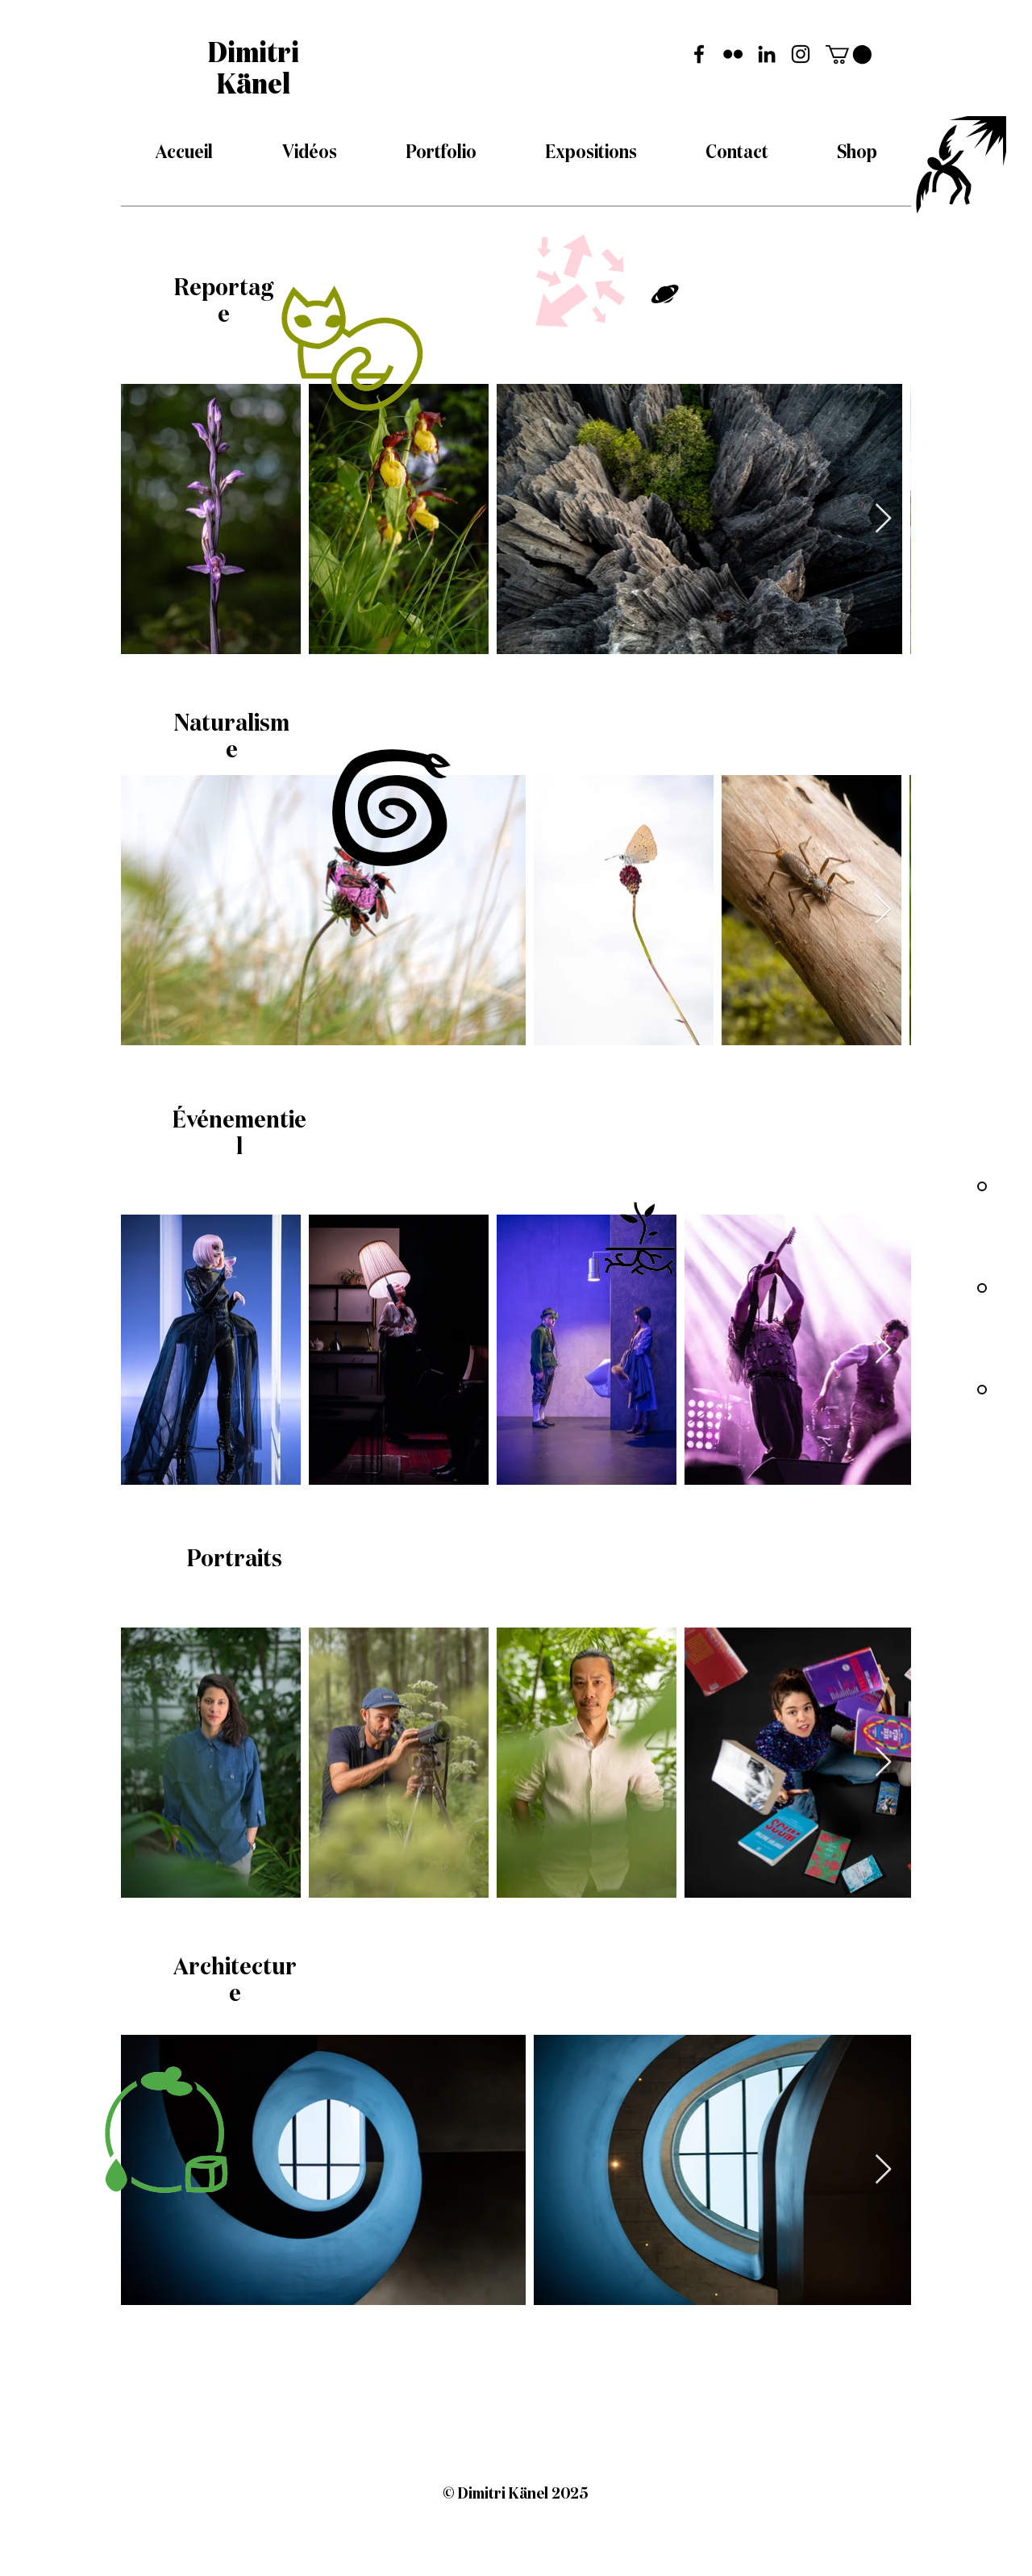  I want to click on view or toggle between states of matter, so click(164, 2133).